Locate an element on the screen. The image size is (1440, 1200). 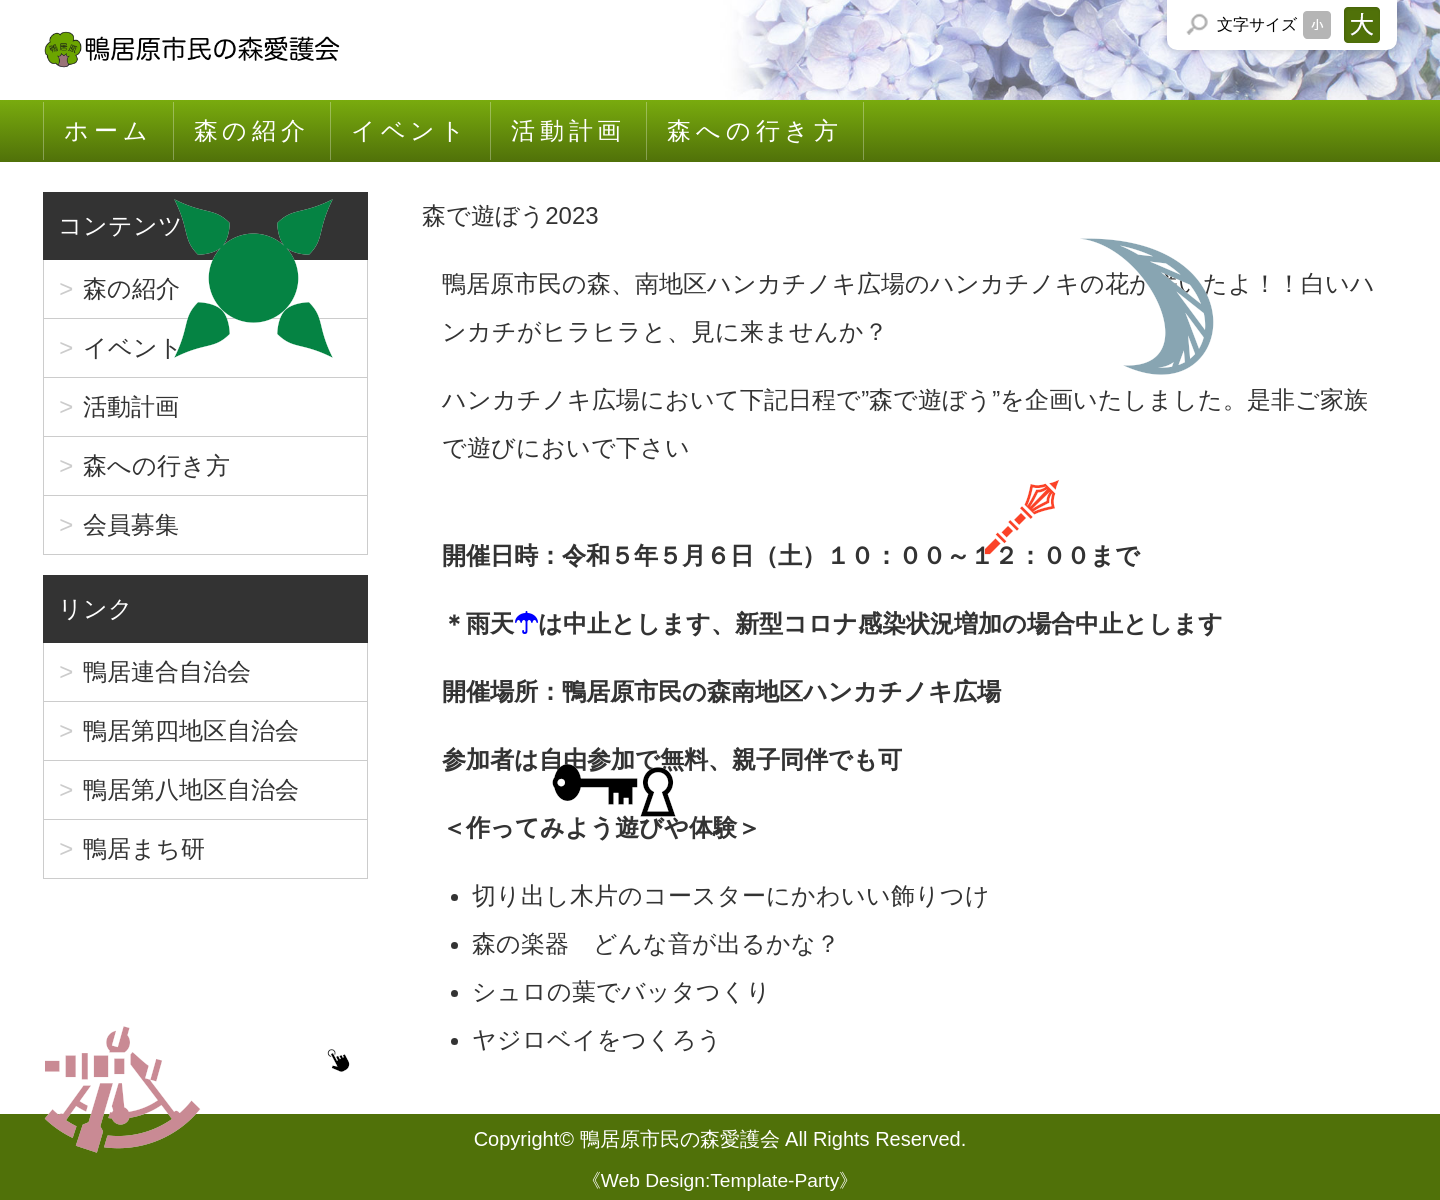
unlock a secured item or feature is located at coordinates (614, 790).